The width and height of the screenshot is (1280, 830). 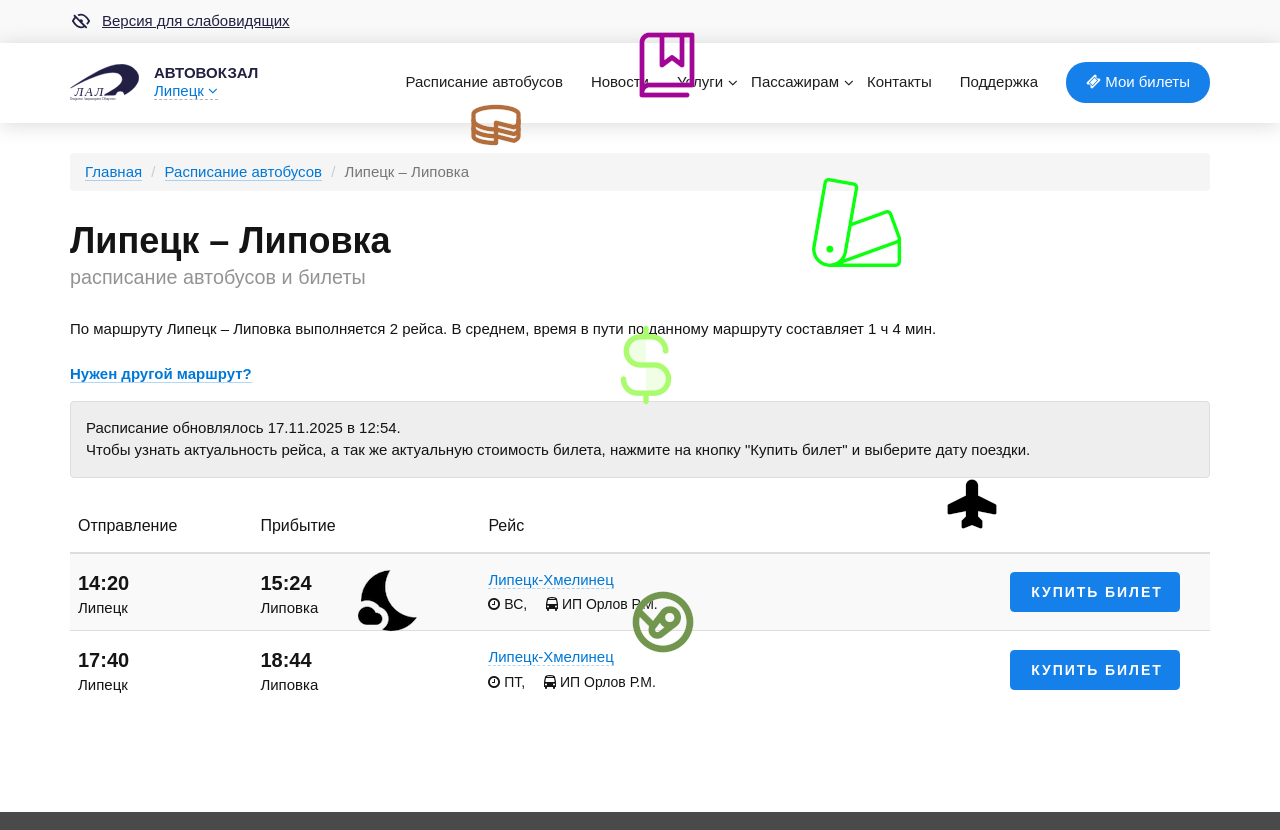 What do you see at coordinates (646, 365) in the screenshot?
I see `view pricing or payment options` at bounding box center [646, 365].